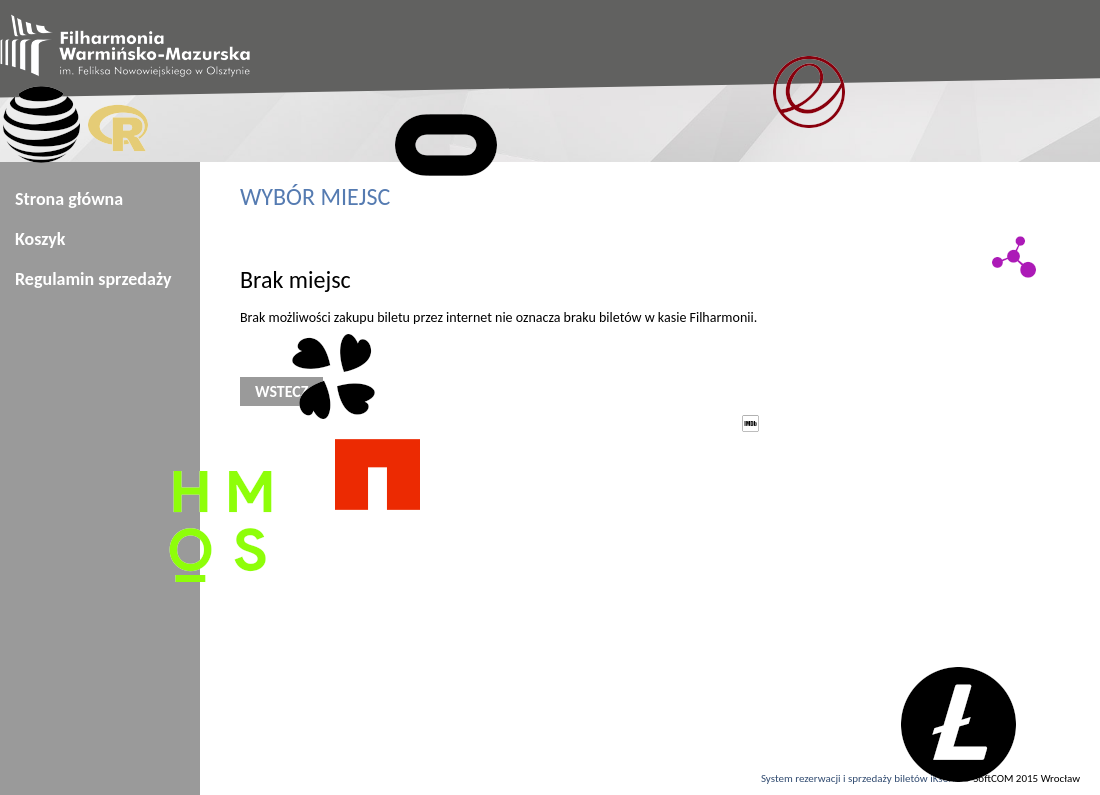  What do you see at coordinates (41, 124) in the screenshot?
I see `AT&T company logo` at bounding box center [41, 124].